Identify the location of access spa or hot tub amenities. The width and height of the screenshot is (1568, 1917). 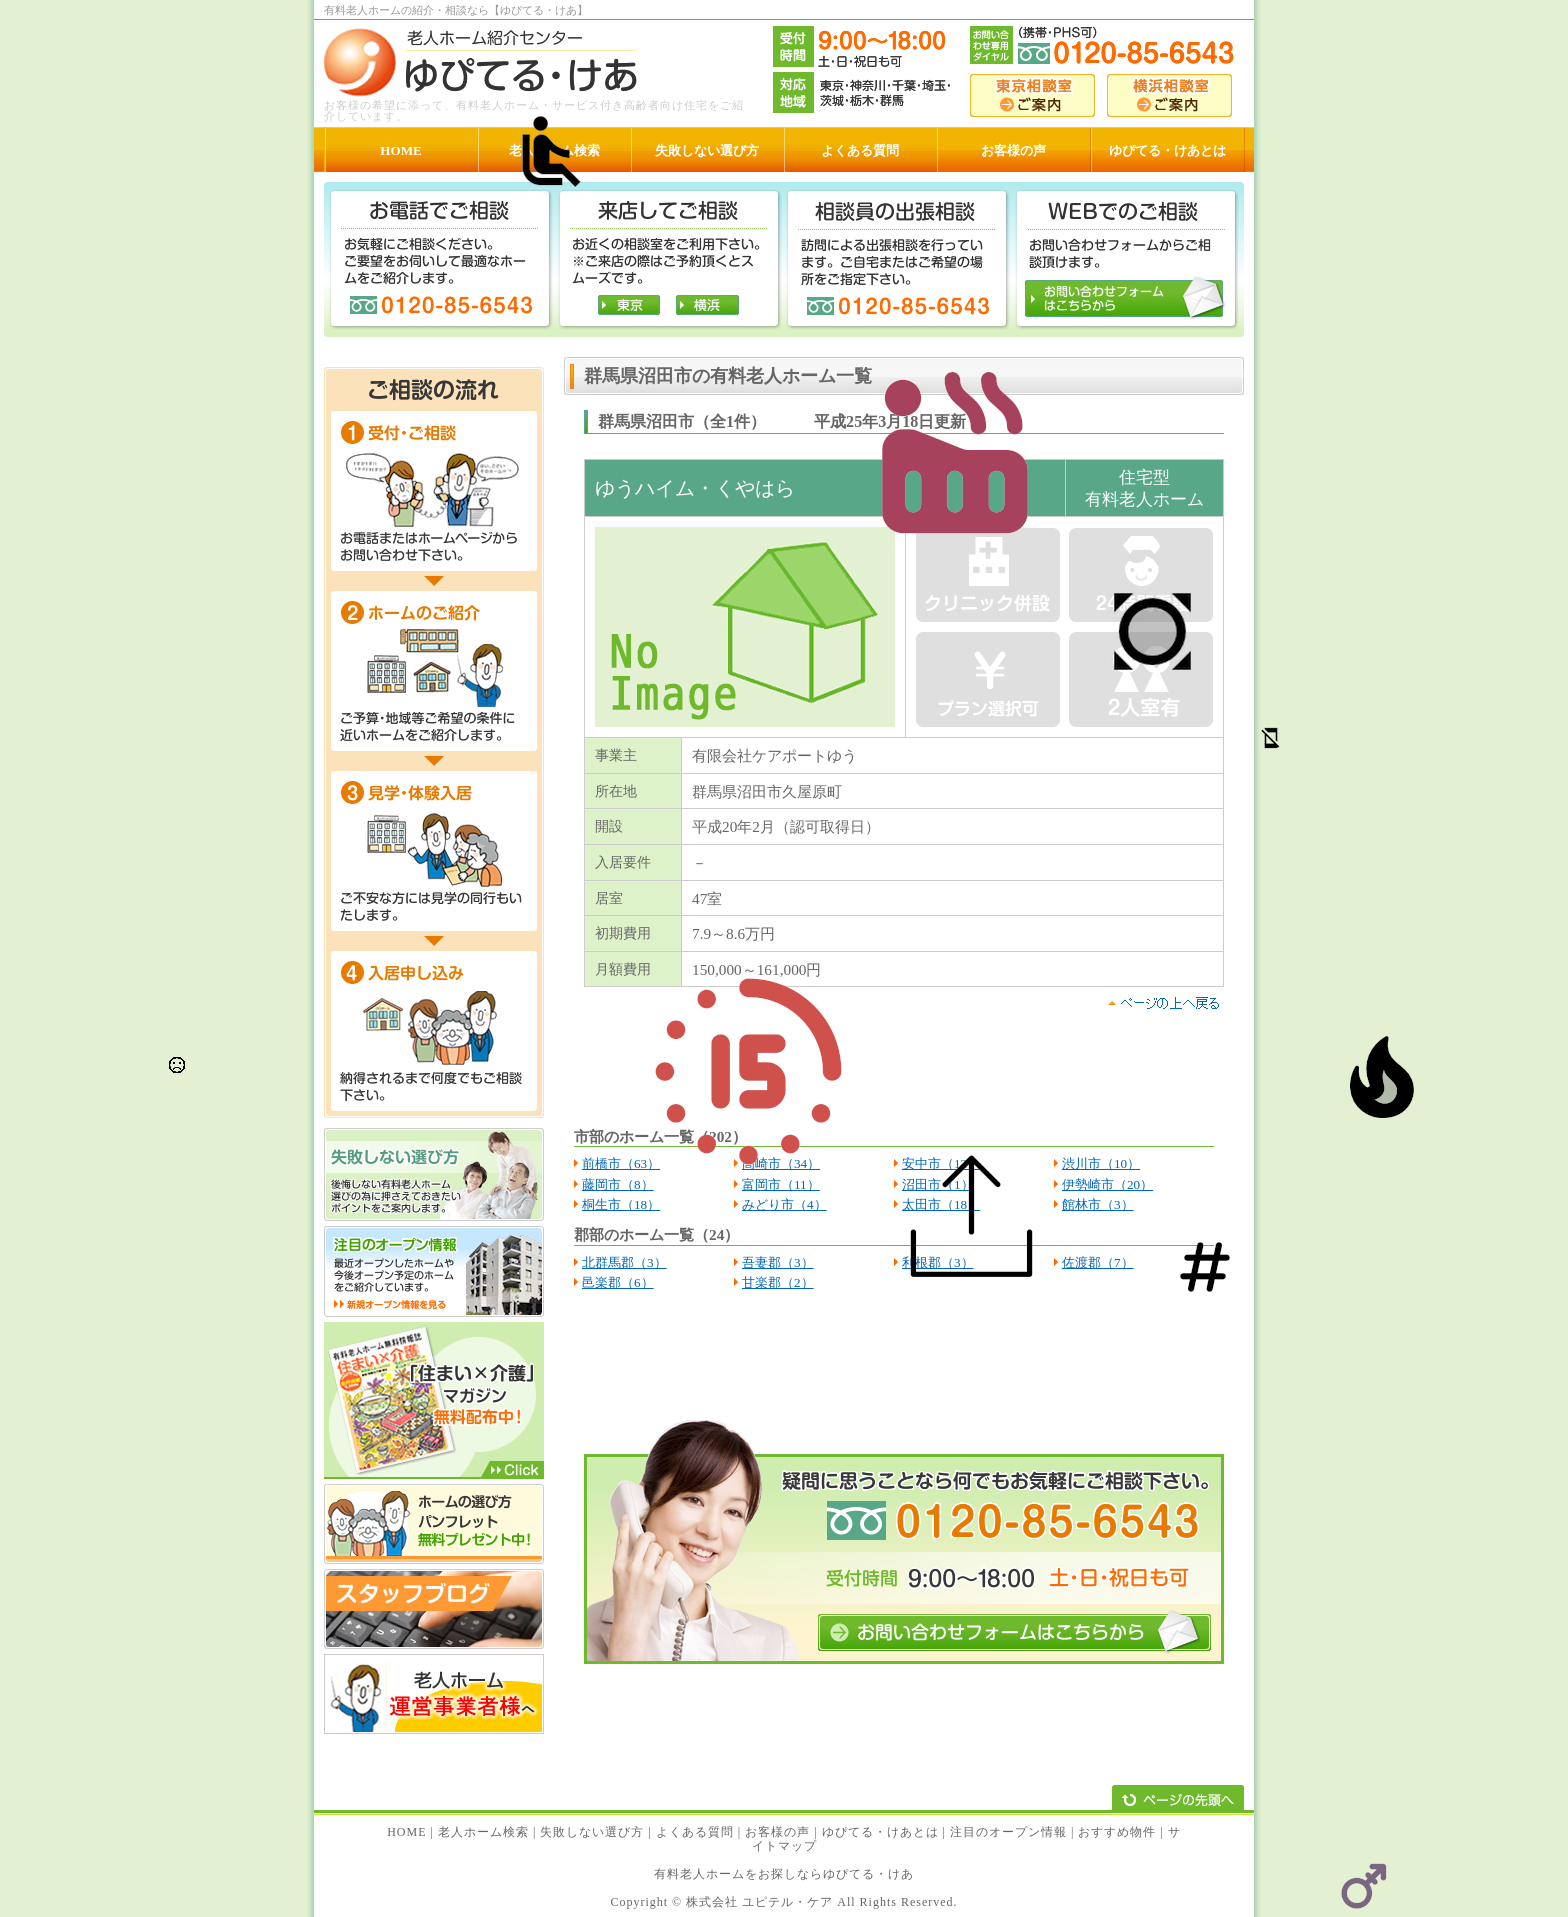
(955, 450).